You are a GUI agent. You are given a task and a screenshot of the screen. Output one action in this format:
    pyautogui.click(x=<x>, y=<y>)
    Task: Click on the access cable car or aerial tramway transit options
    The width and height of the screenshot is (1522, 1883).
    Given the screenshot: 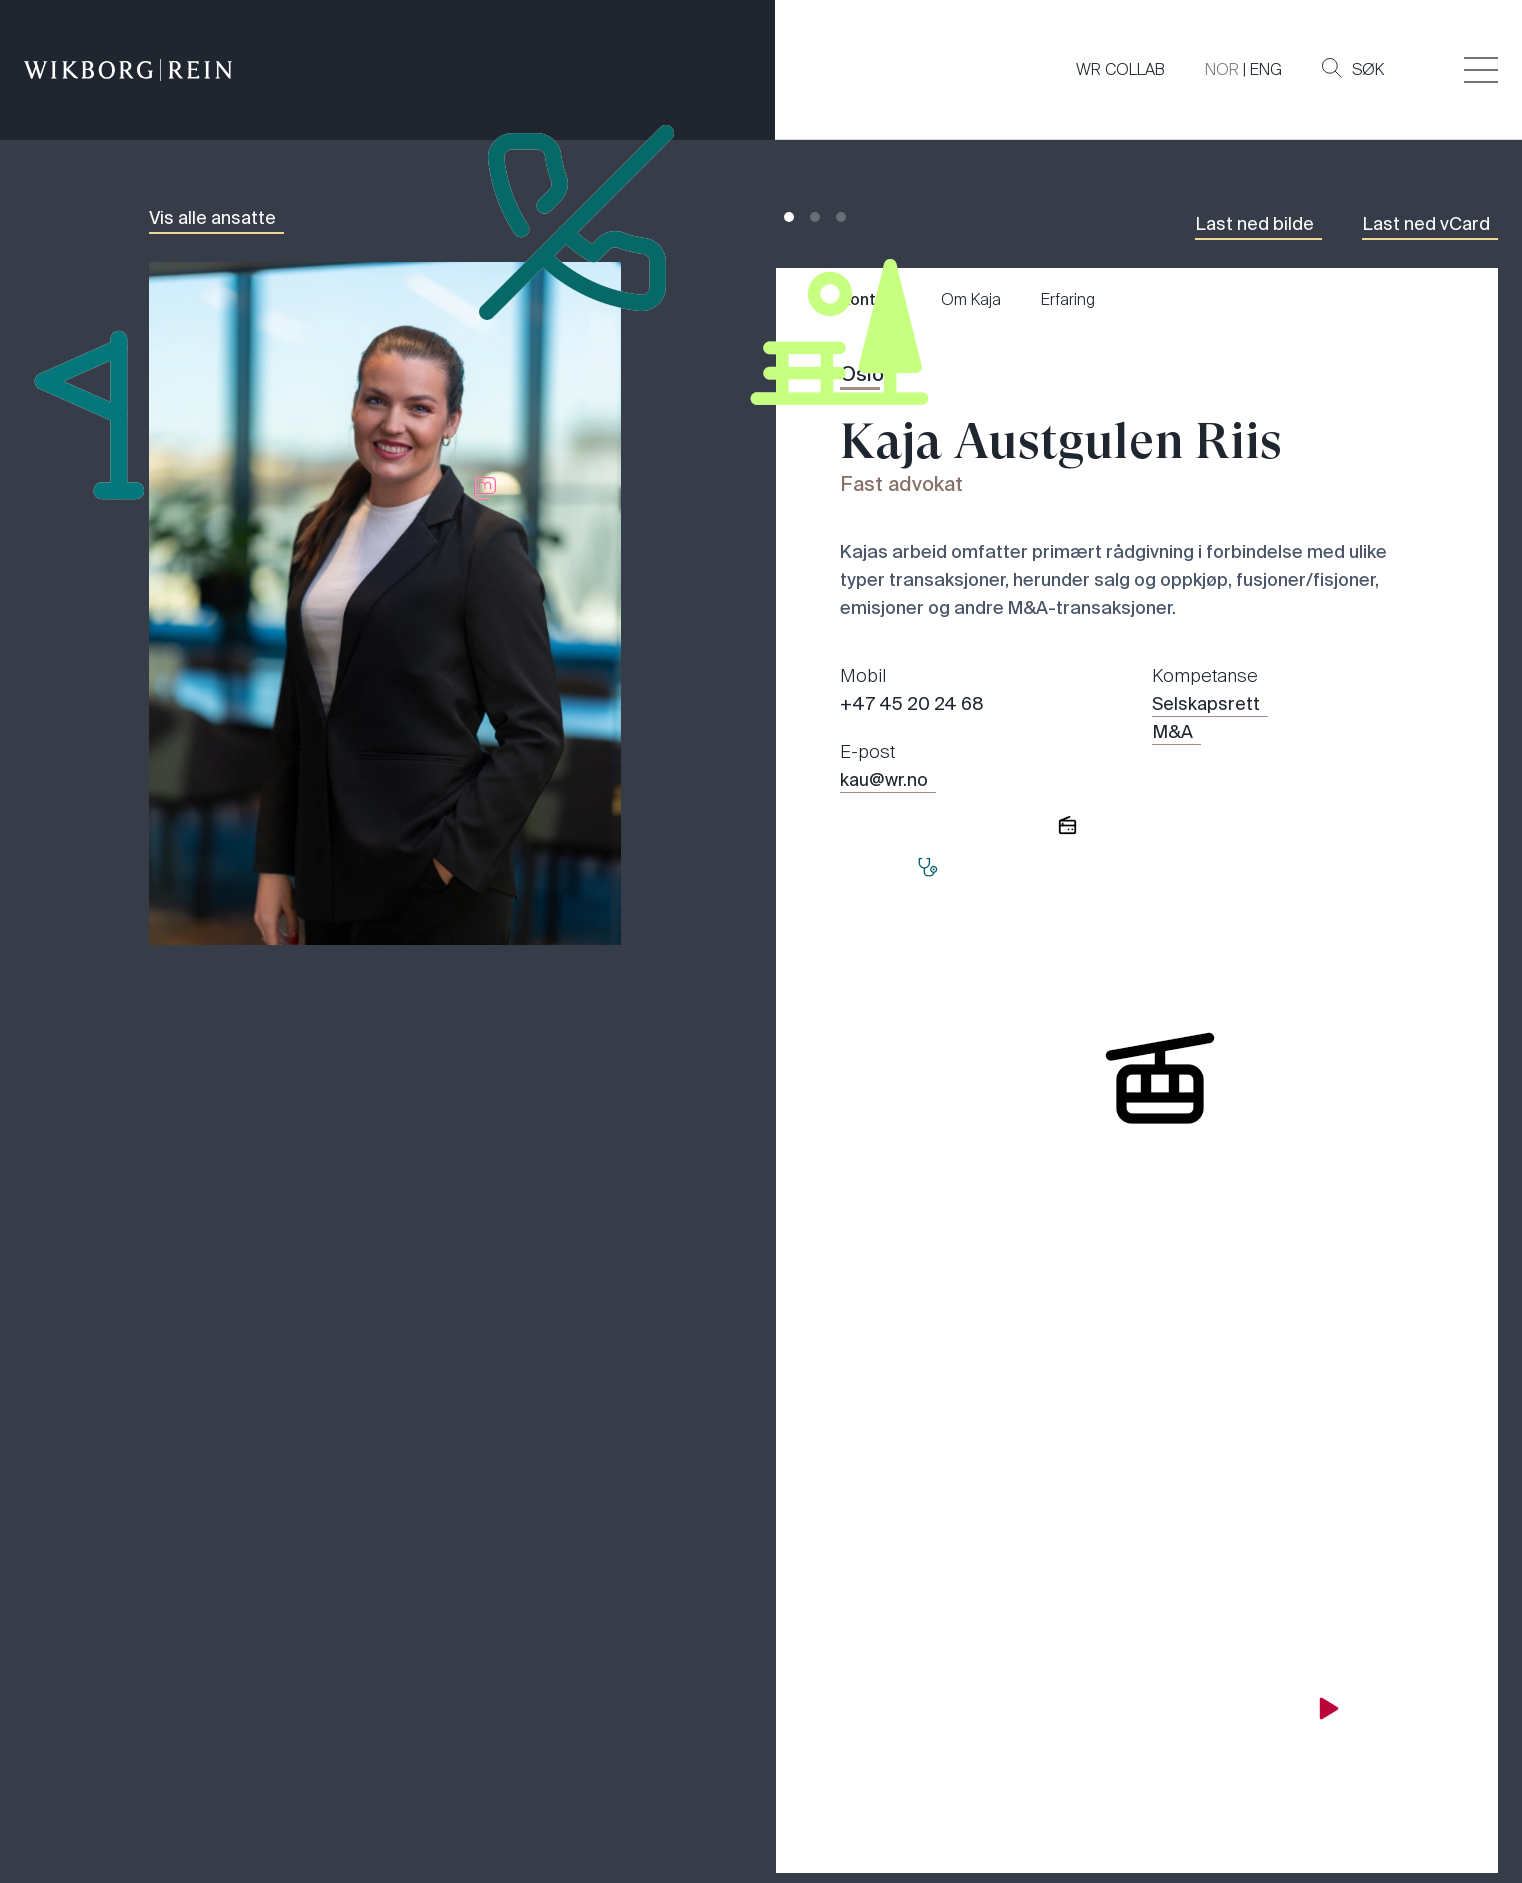 What is the action you would take?
    pyautogui.click(x=1160, y=1080)
    